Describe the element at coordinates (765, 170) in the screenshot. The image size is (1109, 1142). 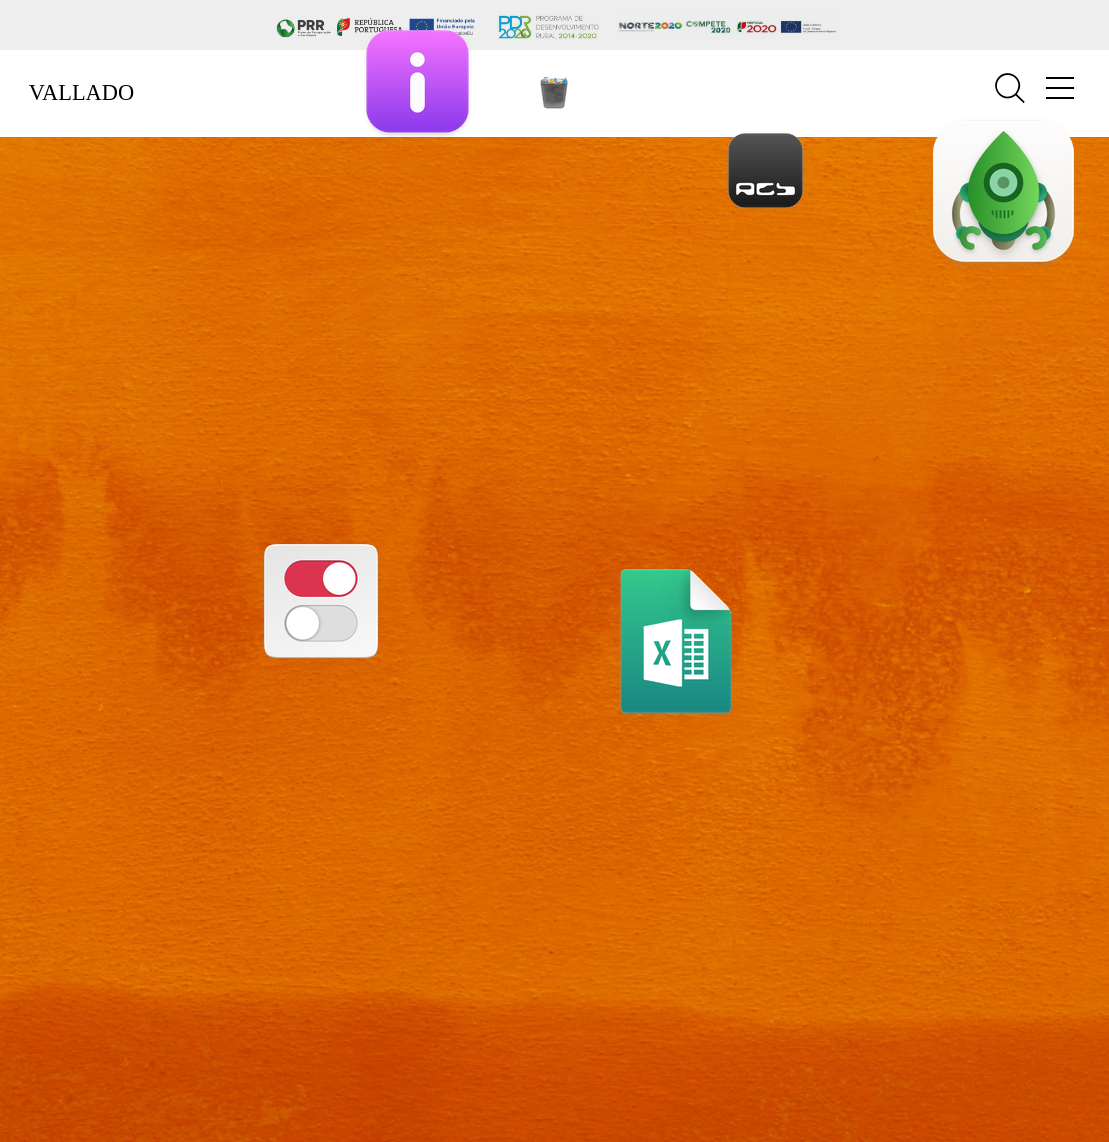
I see `open gsequencer audio sequencer application` at that location.